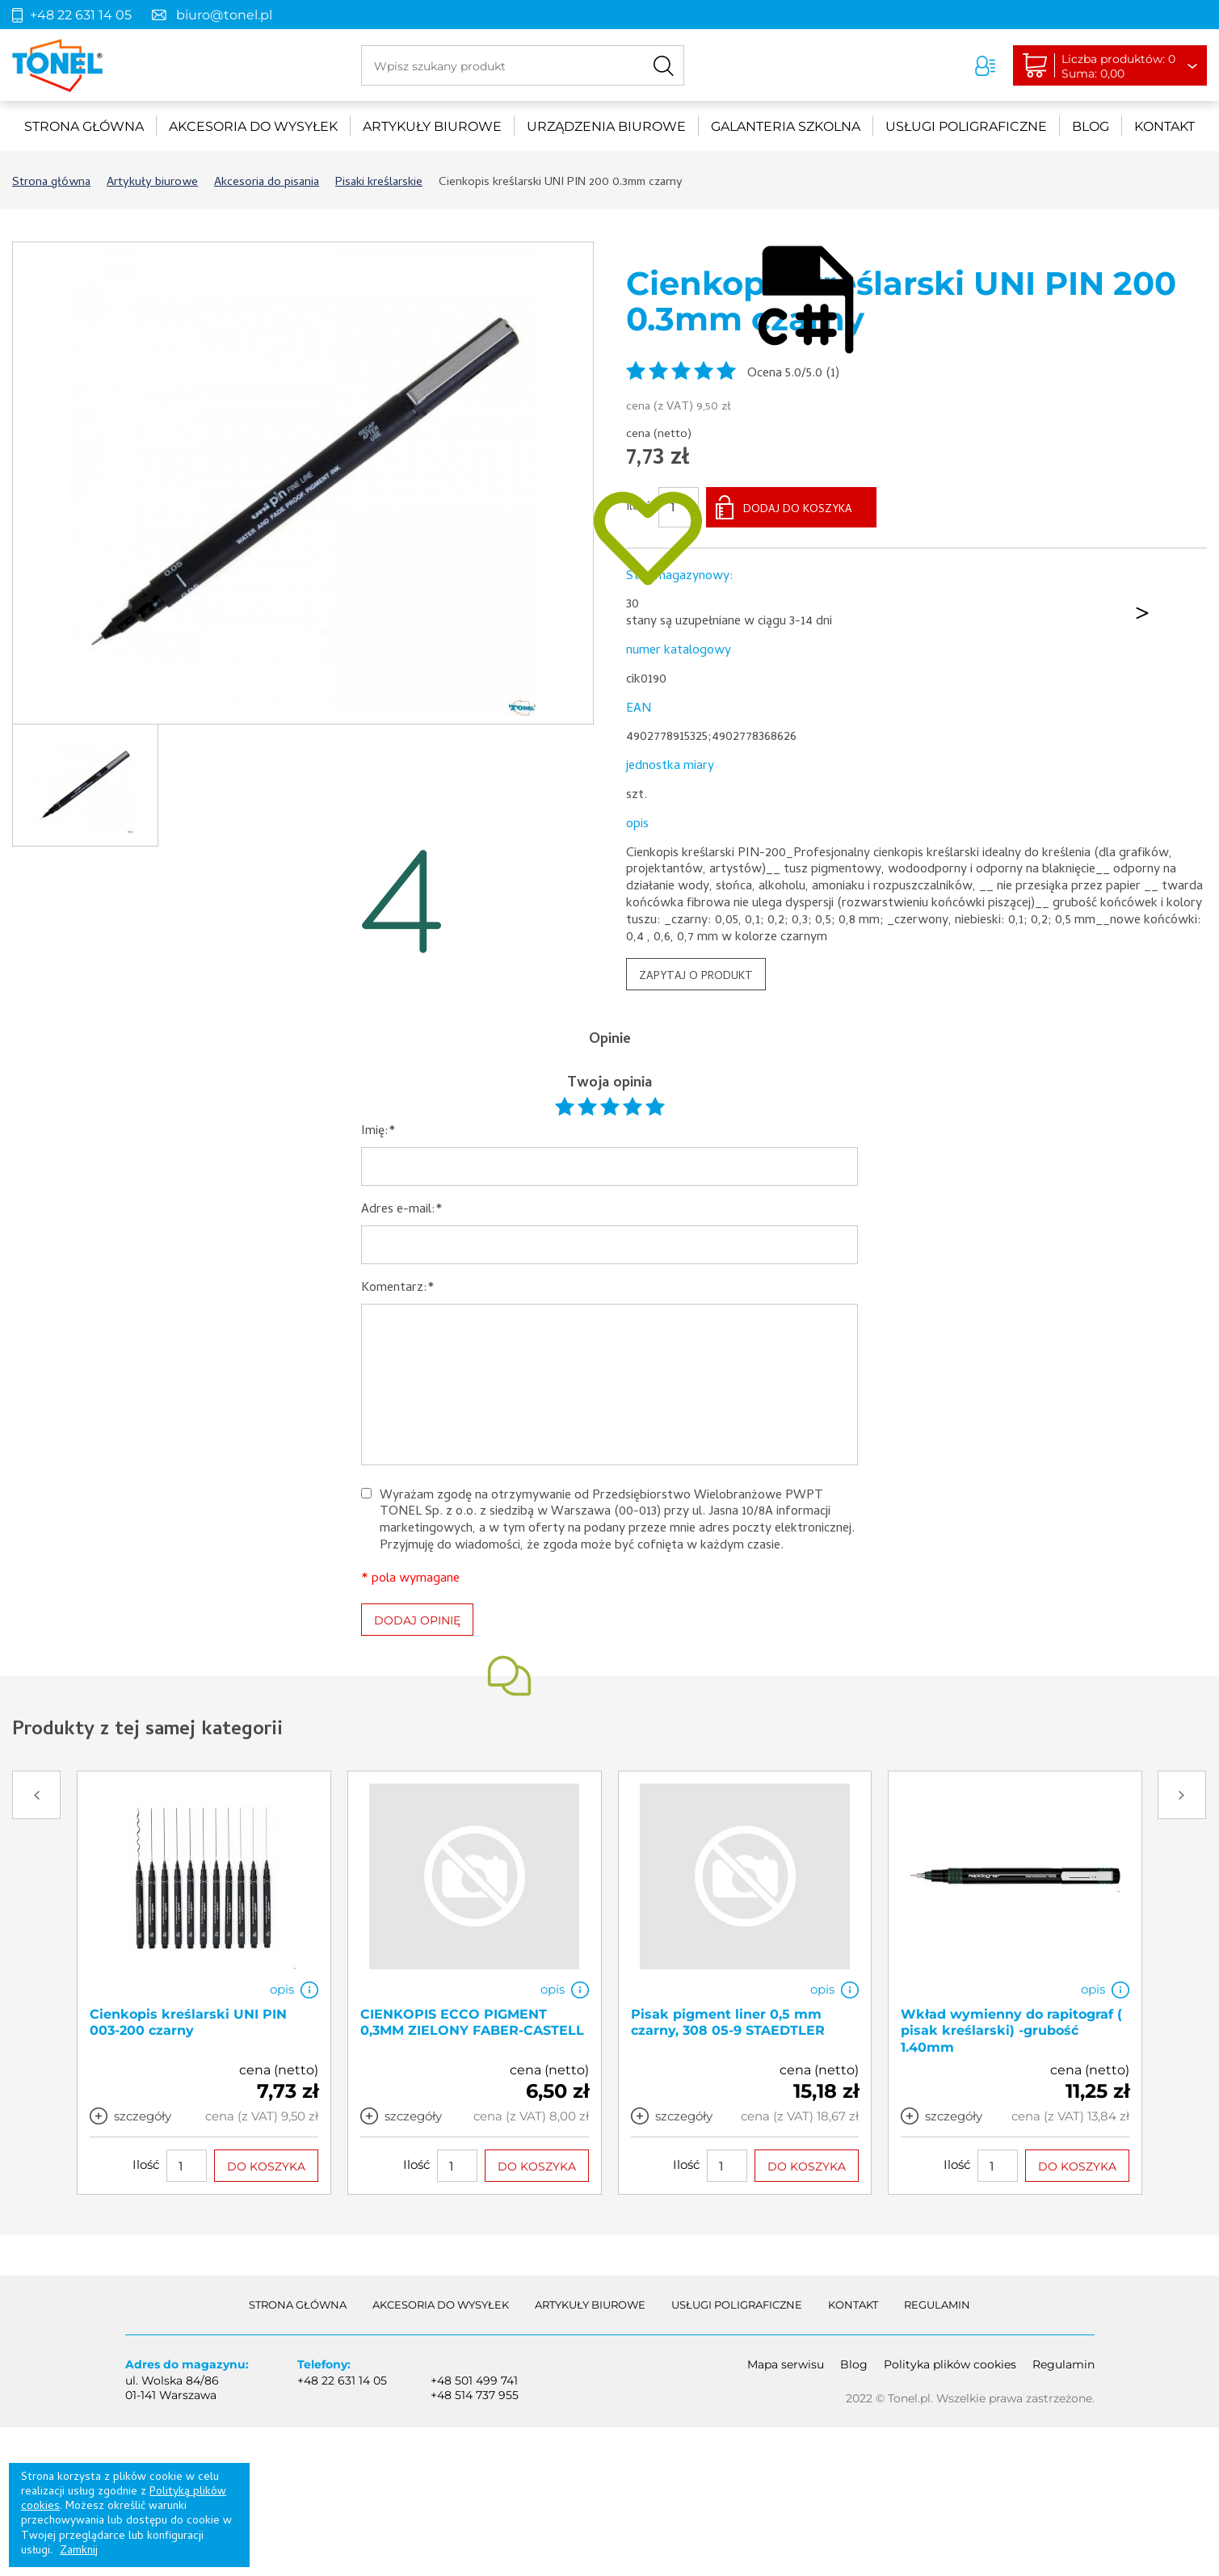 This screenshot has width=1219, height=2576. Describe the element at coordinates (648, 535) in the screenshot. I see `add to favorites` at that location.